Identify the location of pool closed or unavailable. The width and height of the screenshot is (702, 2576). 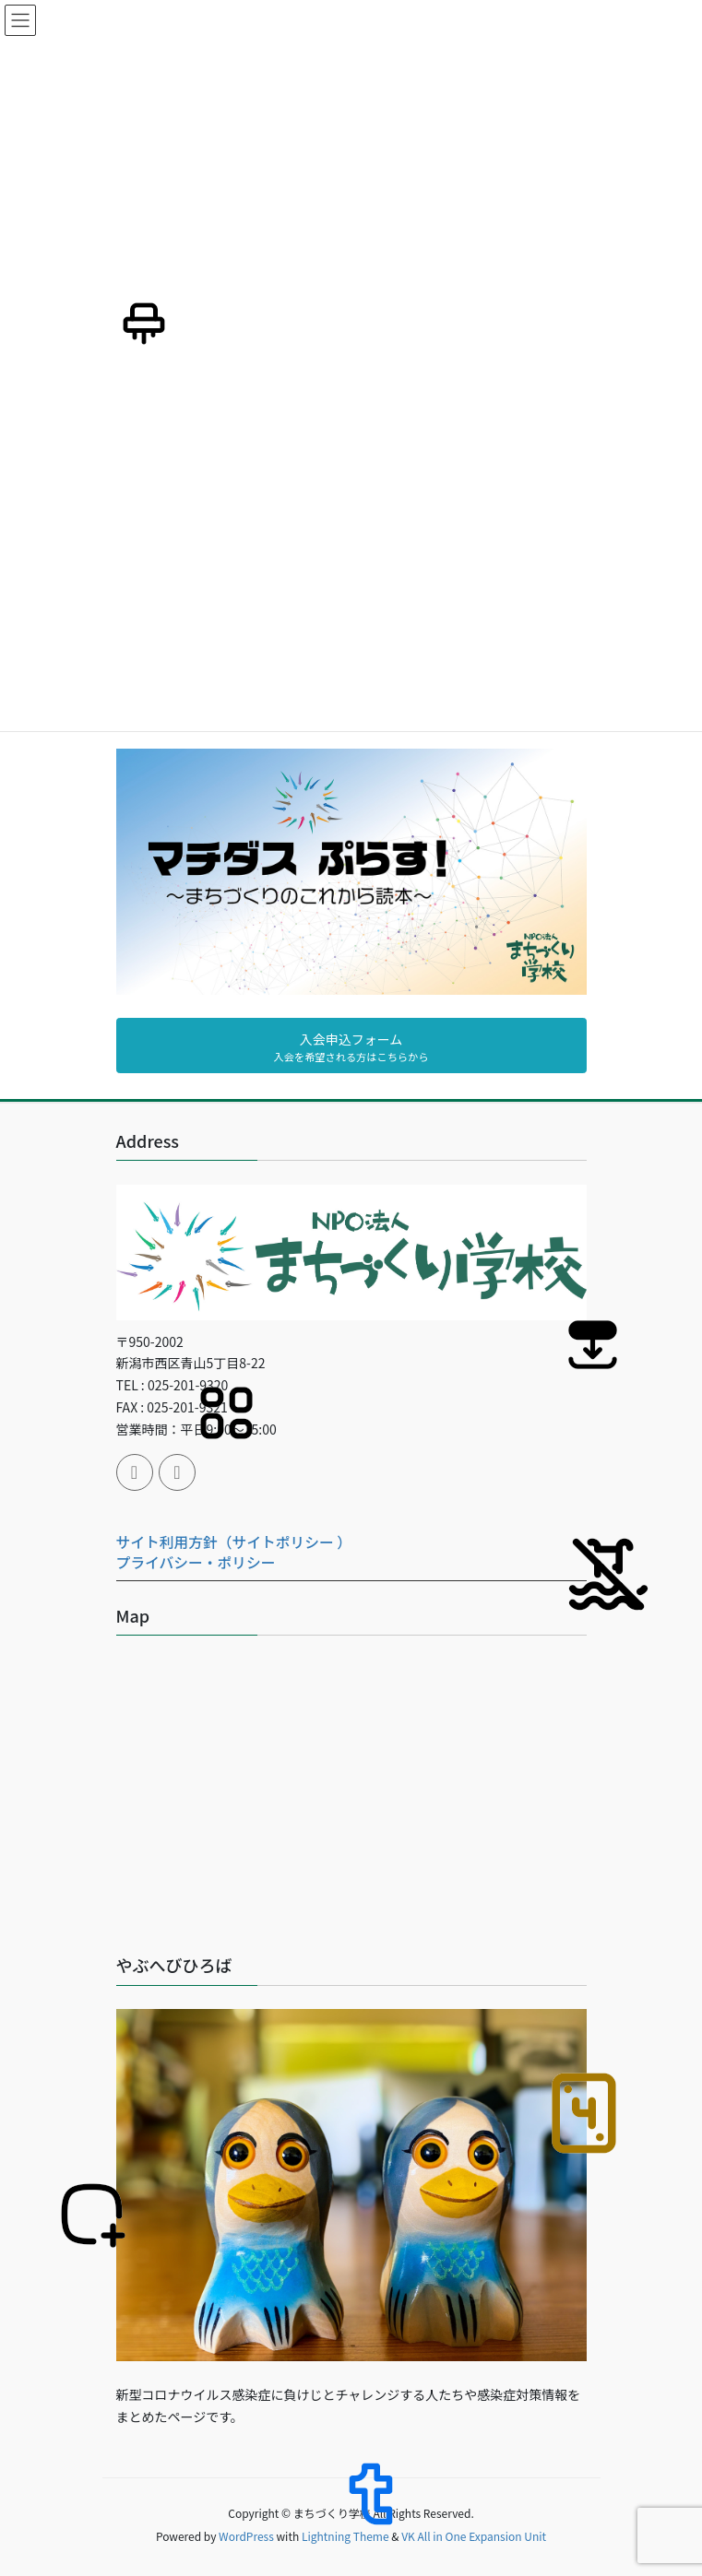
(608, 1574).